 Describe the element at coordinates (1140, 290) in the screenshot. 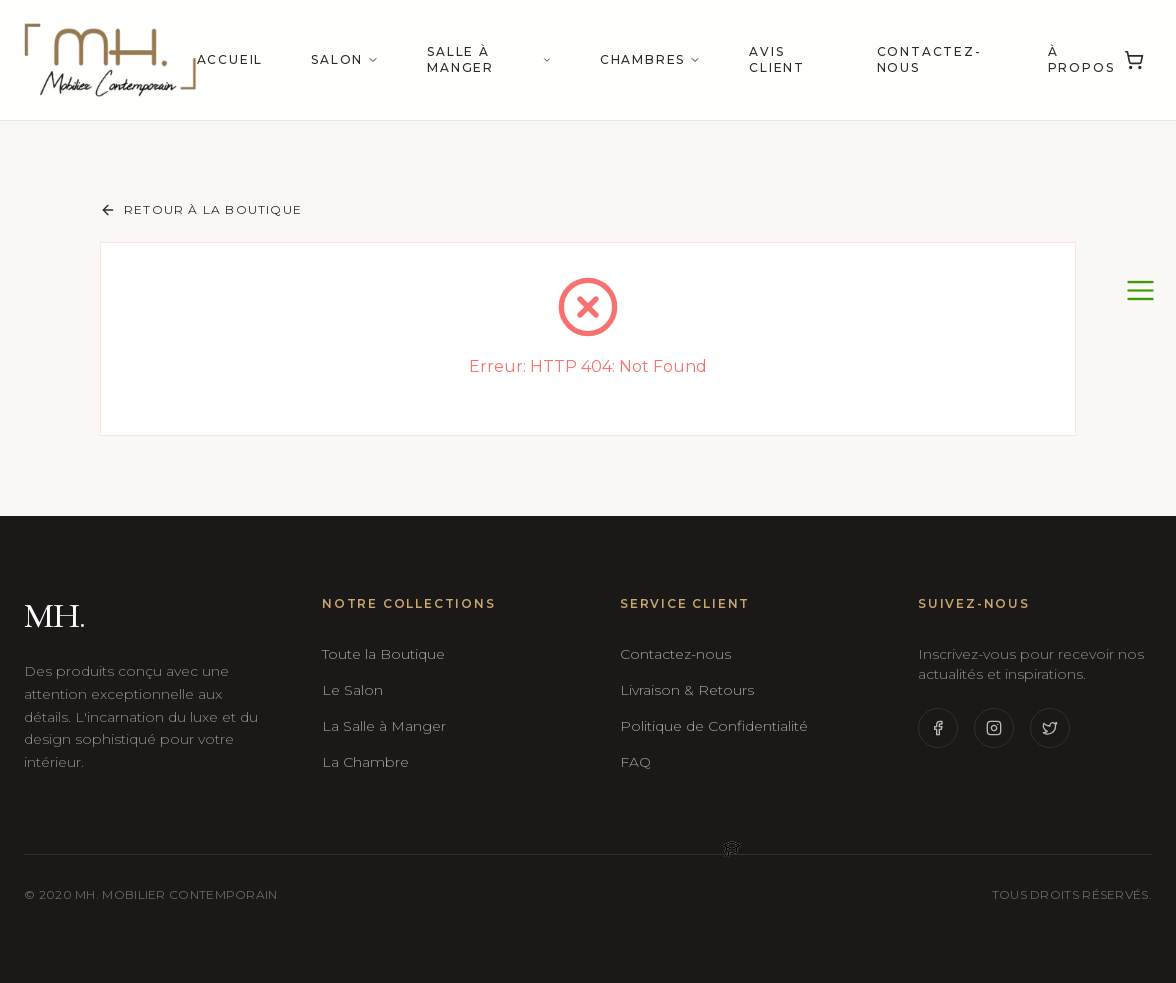

I see `open text channel or messaging` at that location.